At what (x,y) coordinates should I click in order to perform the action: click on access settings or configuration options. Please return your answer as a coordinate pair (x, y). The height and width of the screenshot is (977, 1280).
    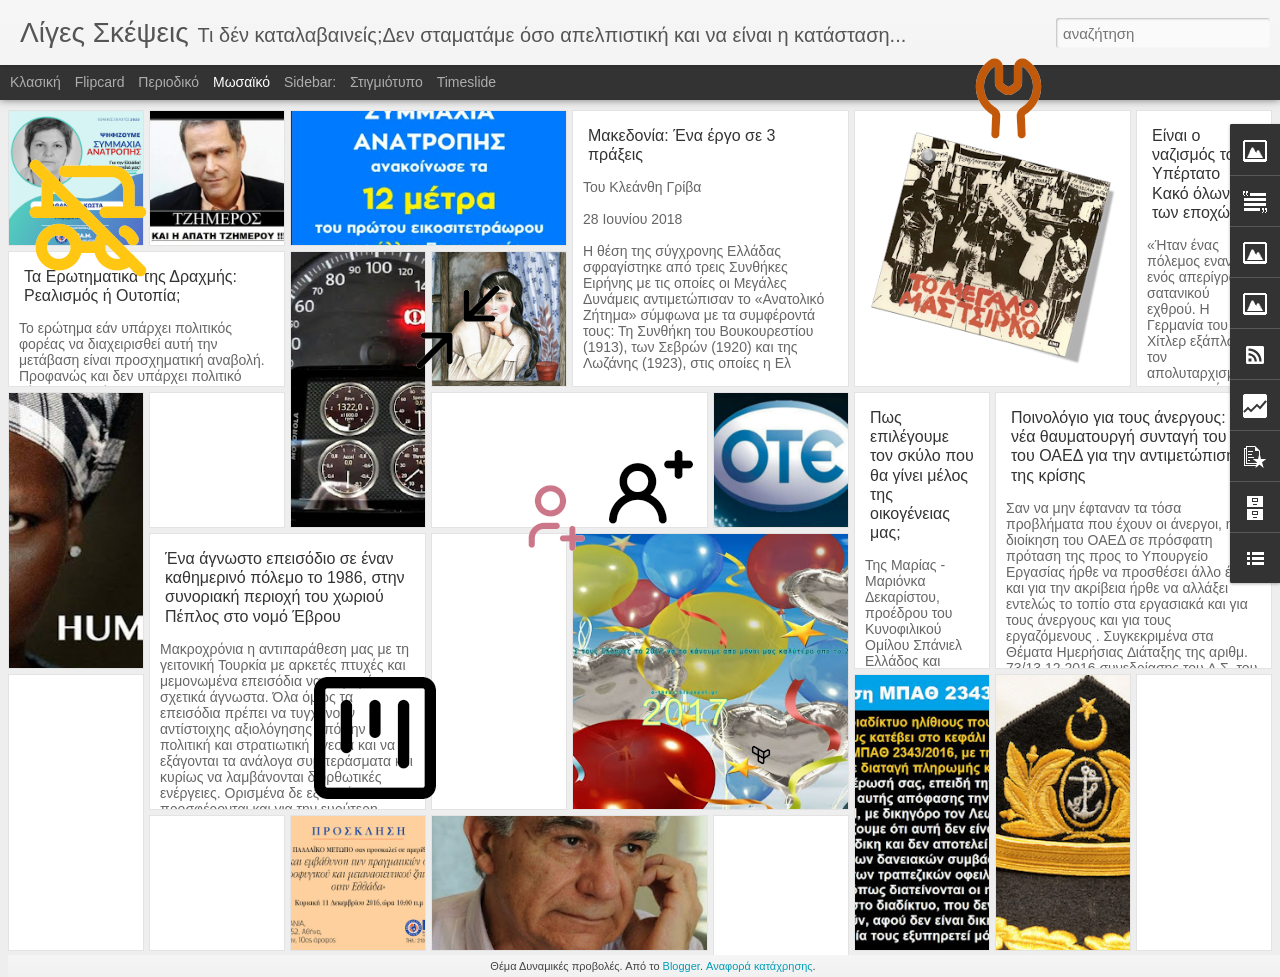
    Looking at the image, I should click on (1008, 97).